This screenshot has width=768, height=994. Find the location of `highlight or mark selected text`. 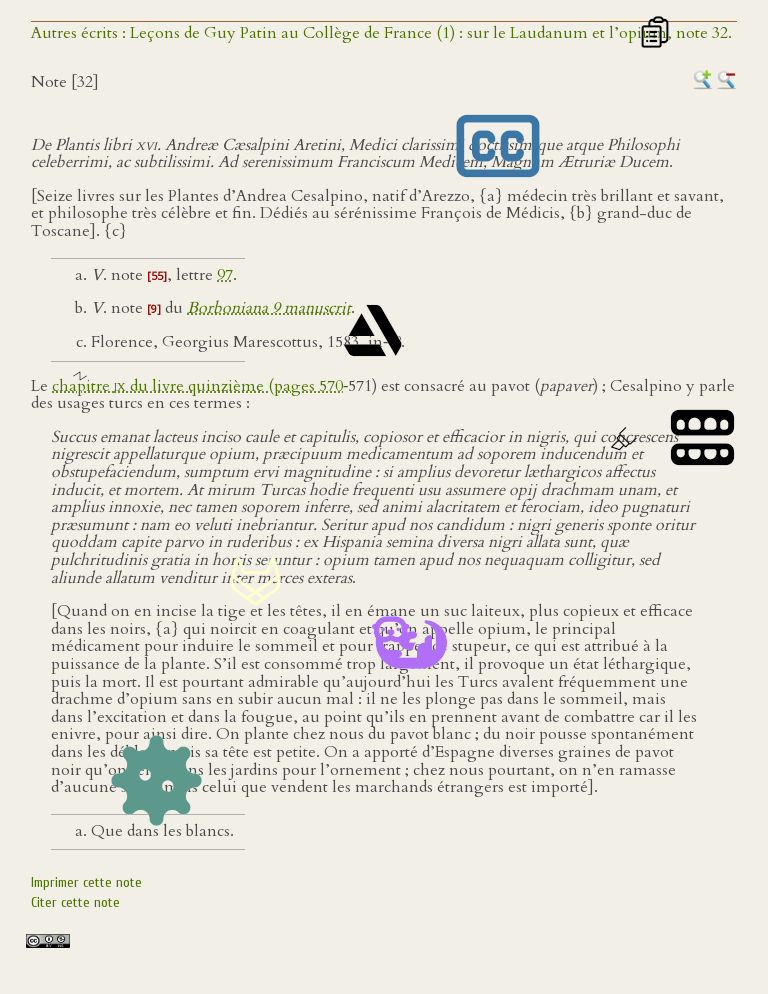

highlight or mark selected text is located at coordinates (623, 440).